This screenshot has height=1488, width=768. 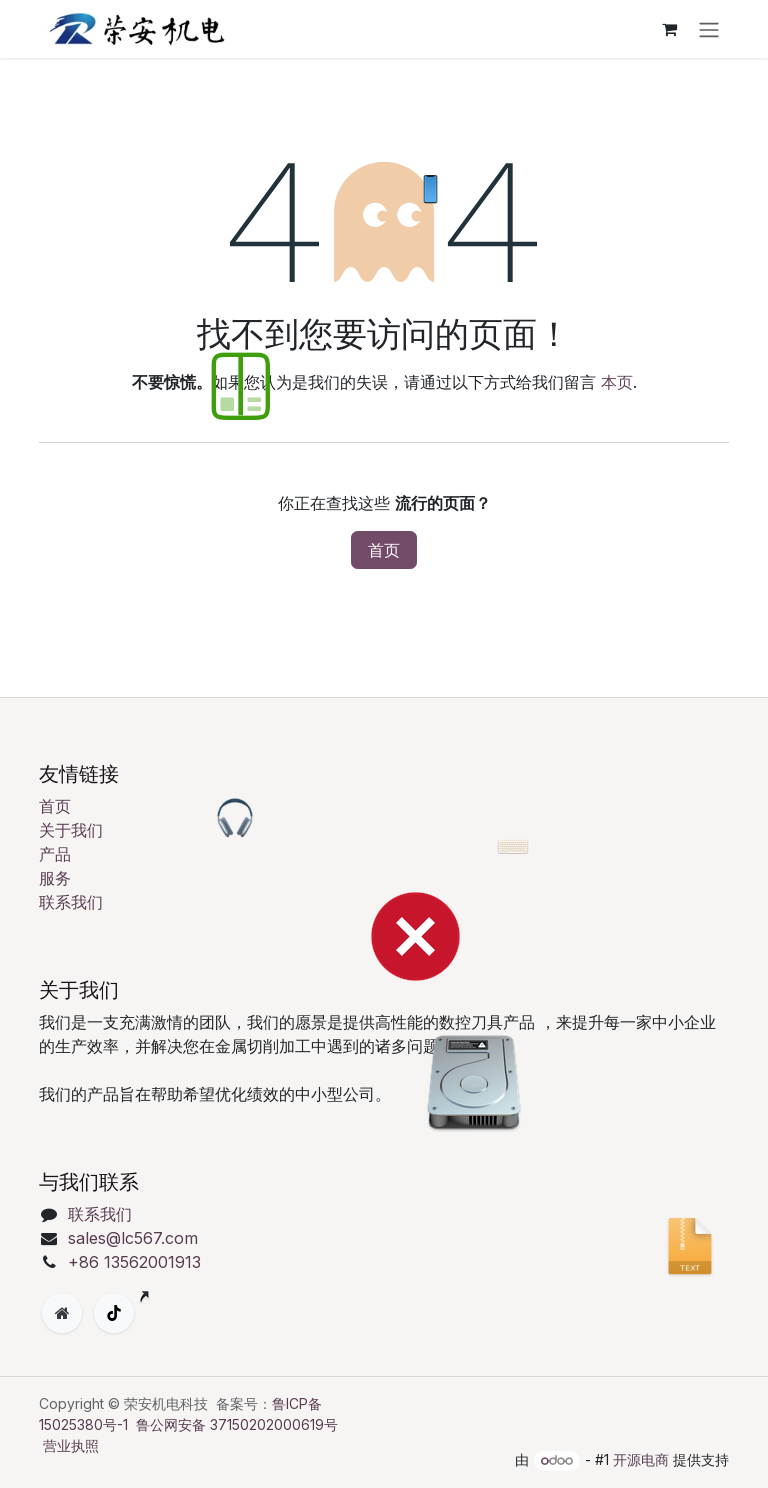 I want to click on bluetooth headphones connected, so click(x=235, y=818).